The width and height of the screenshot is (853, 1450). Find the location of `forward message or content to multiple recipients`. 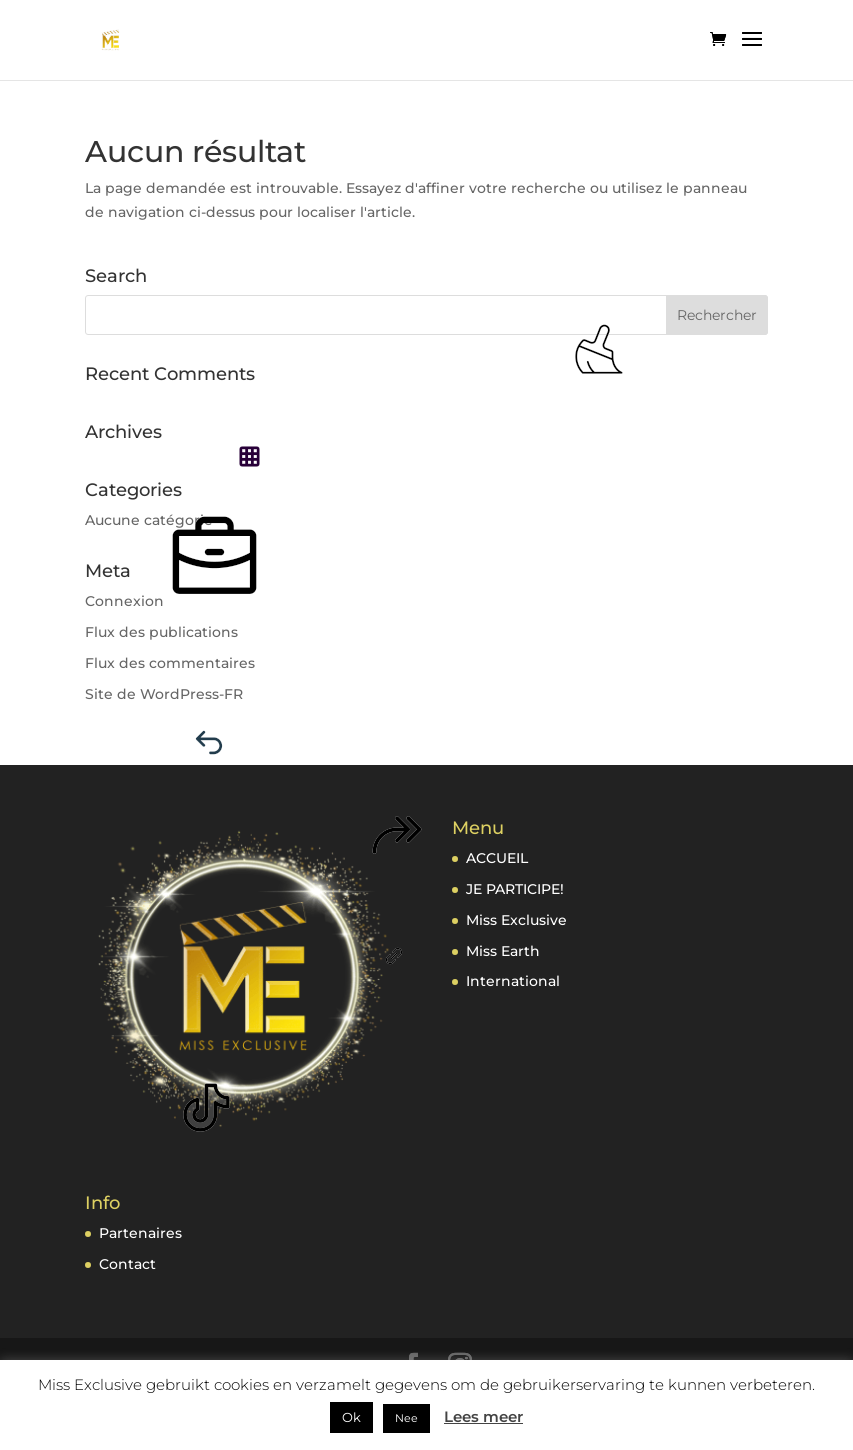

forward message or content to multiple recipients is located at coordinates (397, 835).